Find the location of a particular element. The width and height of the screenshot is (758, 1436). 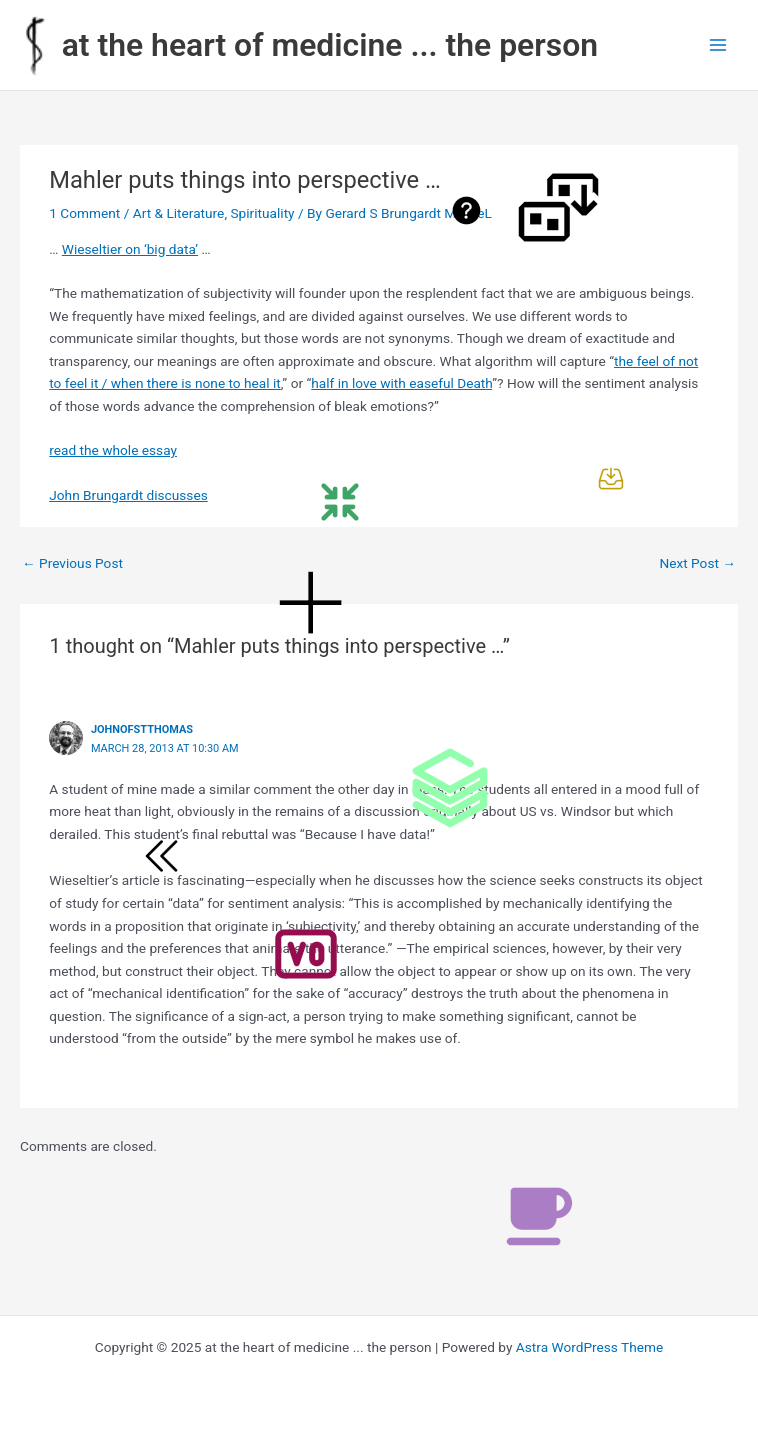

access Databricks platform is located at coordinates (450, 786).